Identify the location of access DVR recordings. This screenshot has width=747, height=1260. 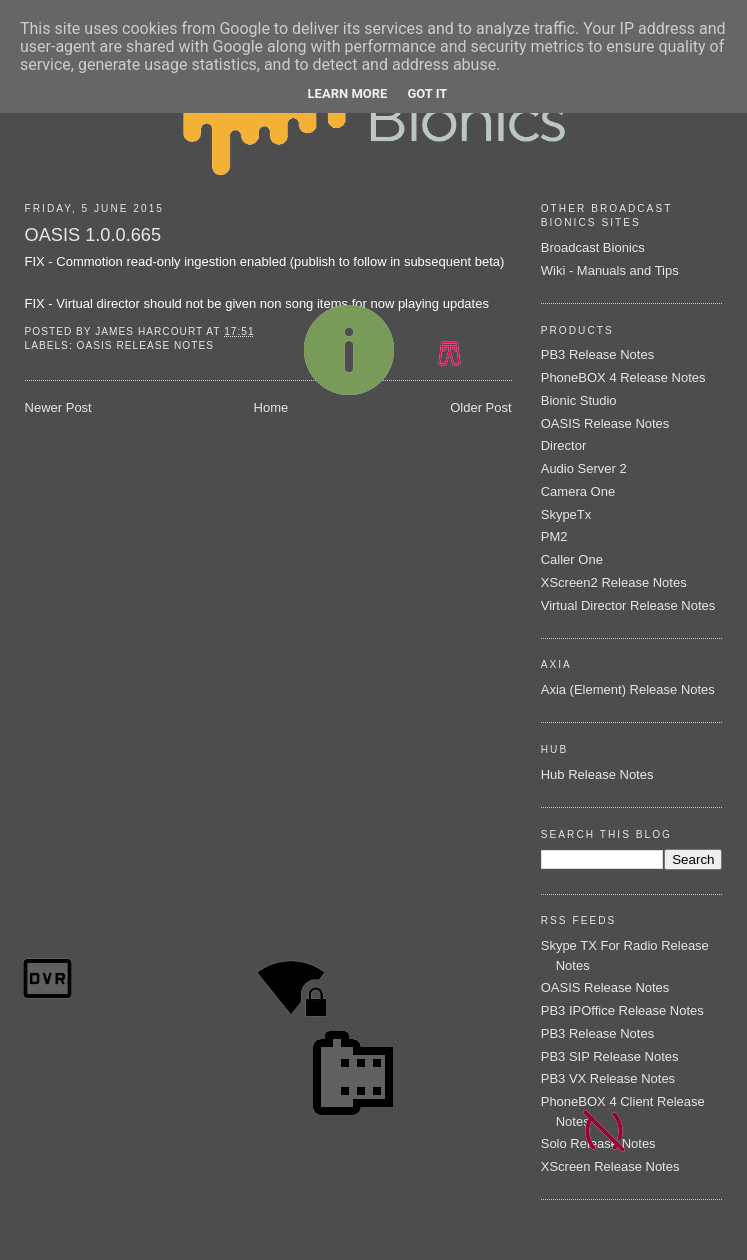
(47, 978).